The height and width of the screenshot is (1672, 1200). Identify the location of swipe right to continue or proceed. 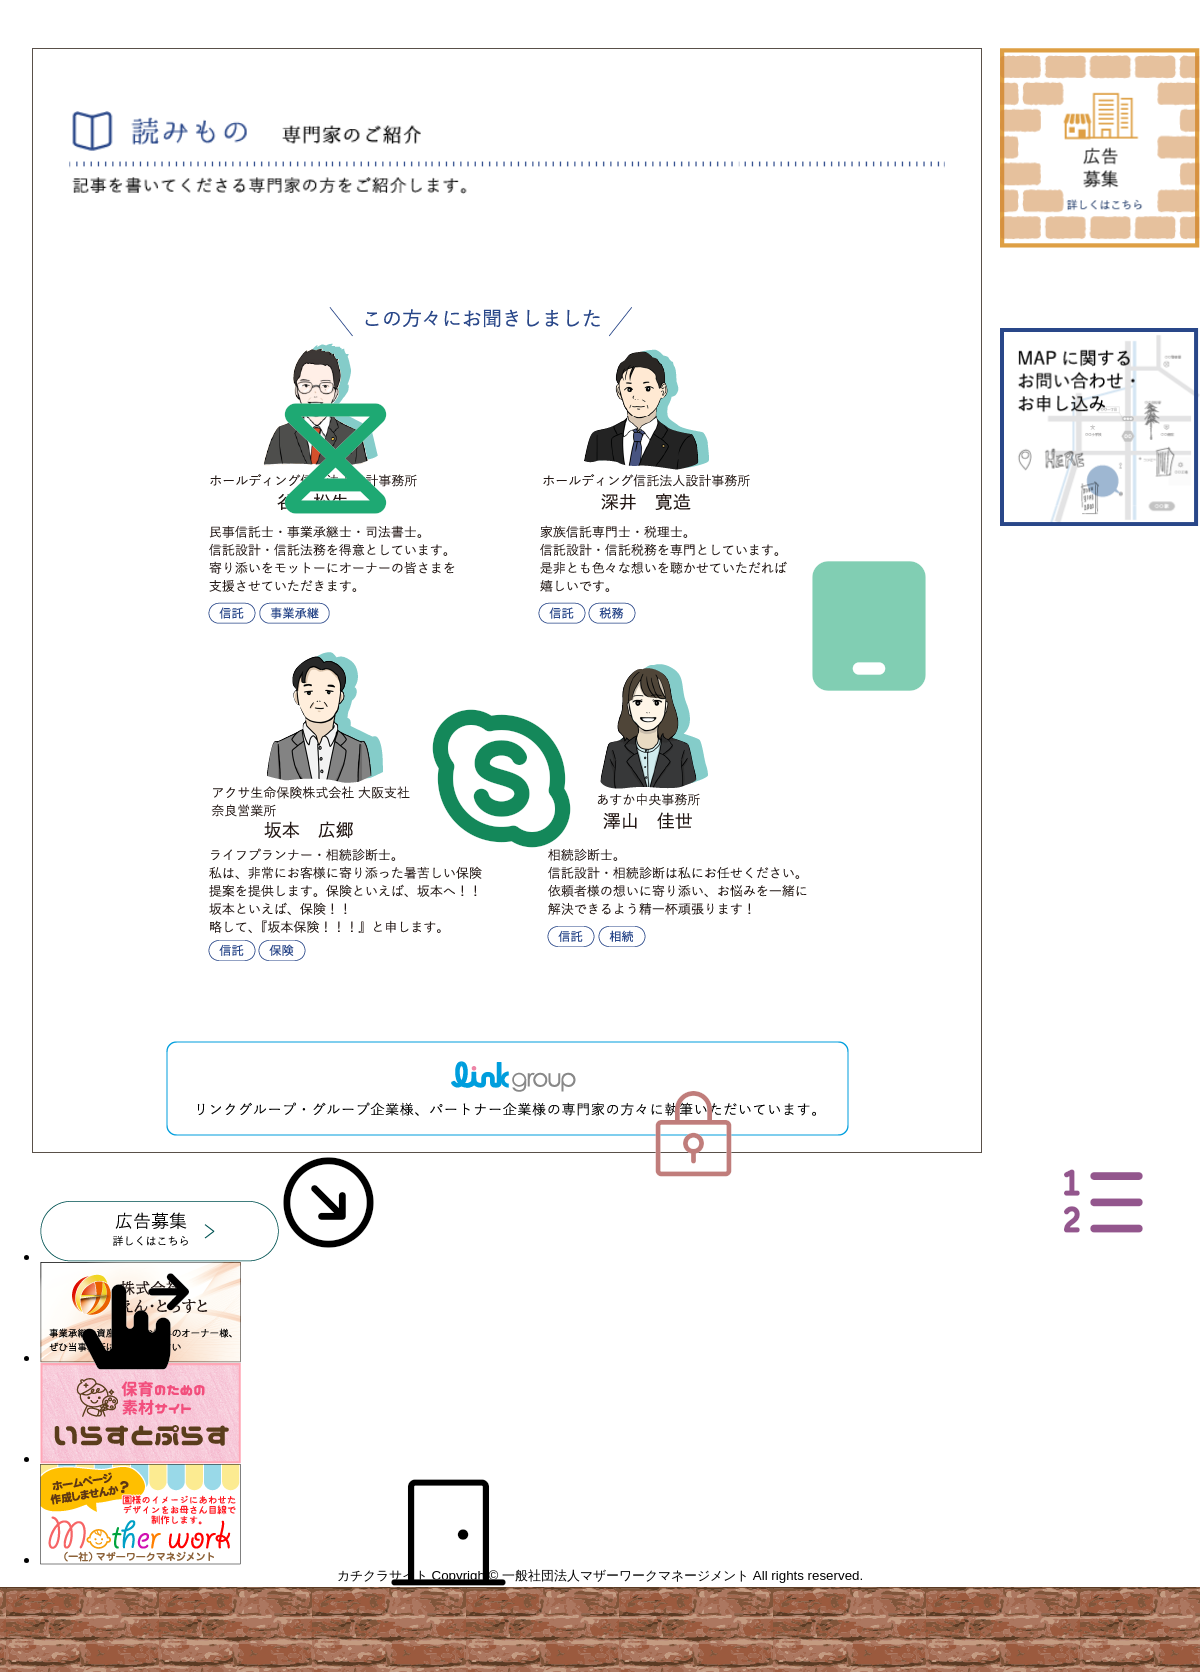
(130, 1325).